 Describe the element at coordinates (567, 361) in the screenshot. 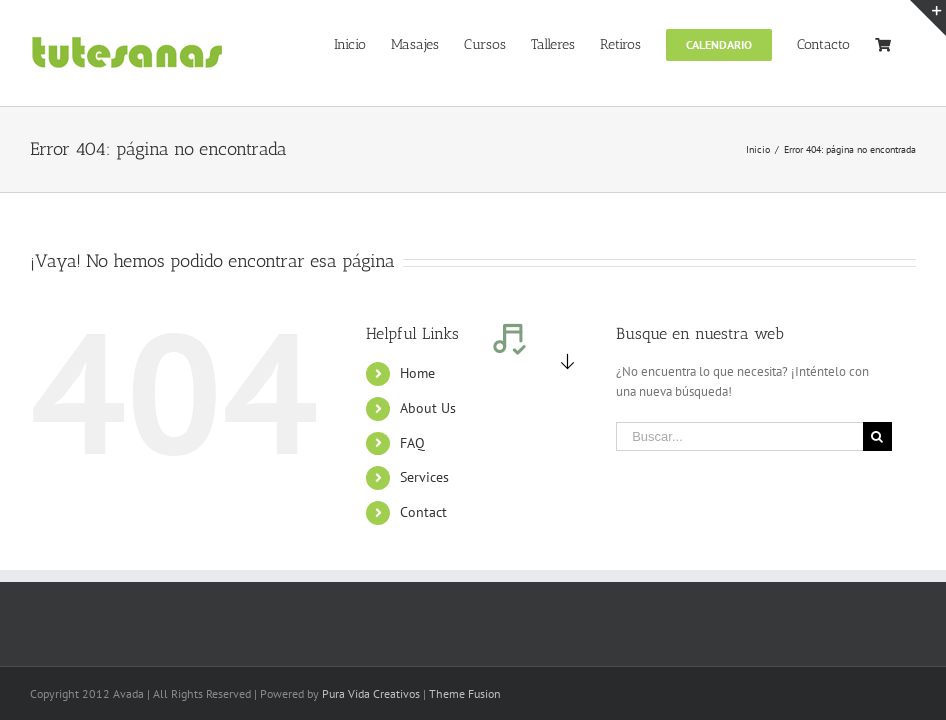

I see `scroll down or view more content` at that location.